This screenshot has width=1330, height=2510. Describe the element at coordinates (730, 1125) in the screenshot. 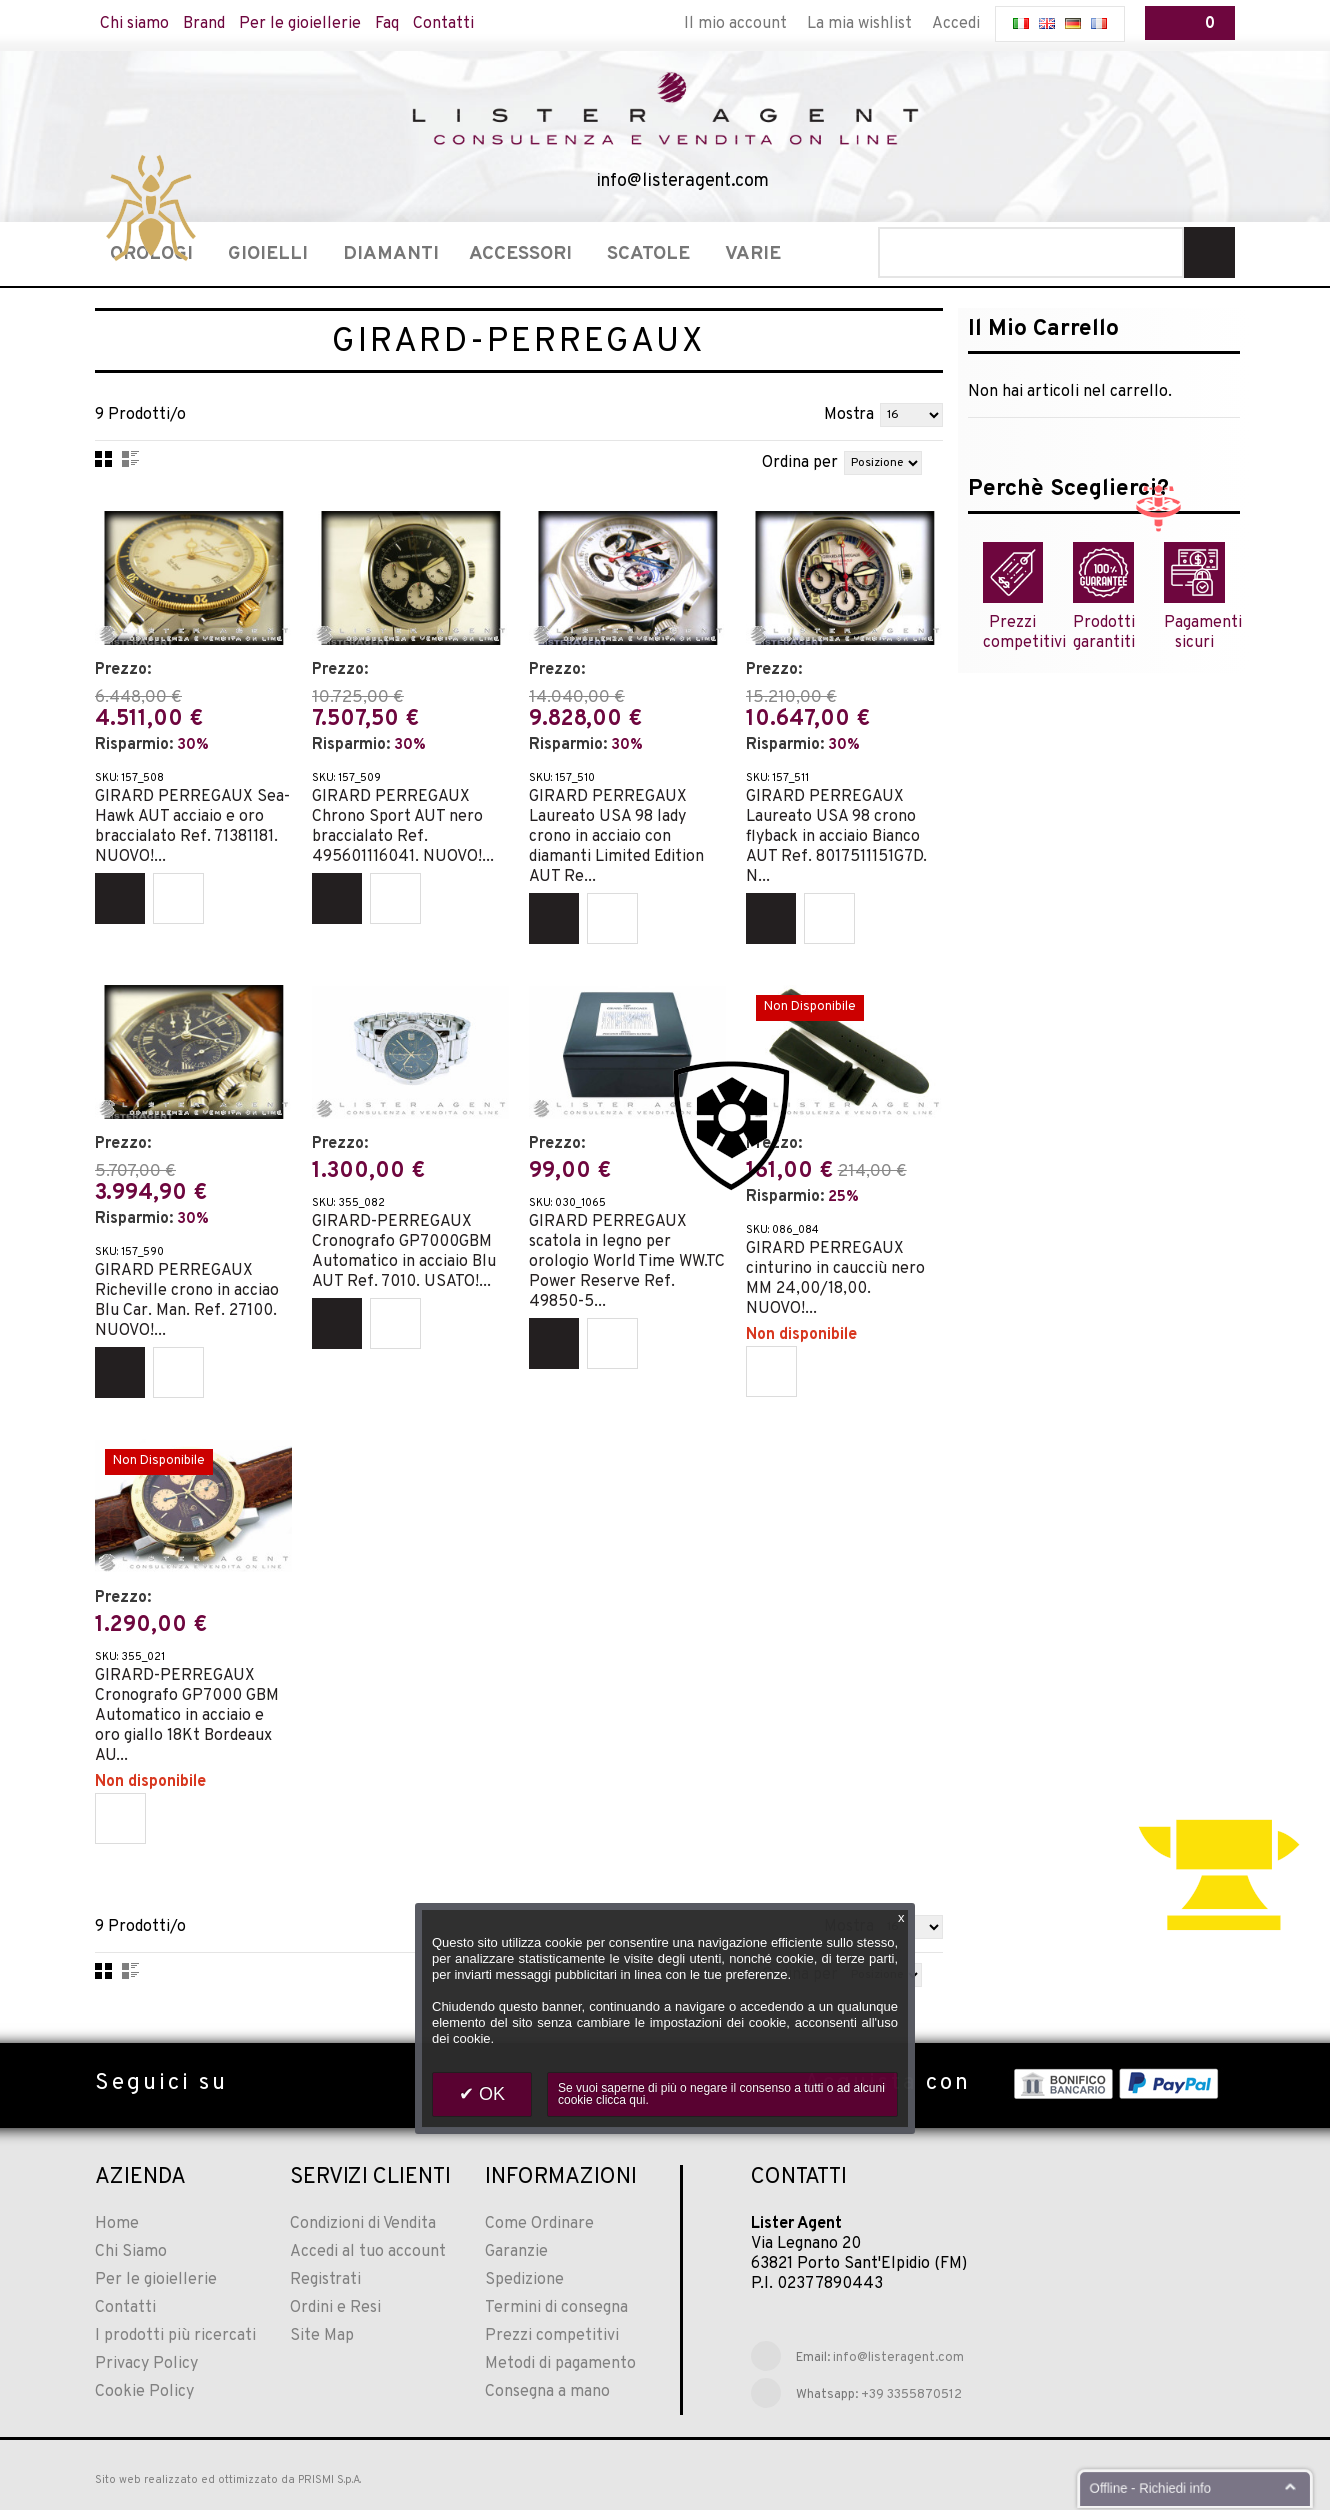

I see `activate ice or frost defense ability` at that location.